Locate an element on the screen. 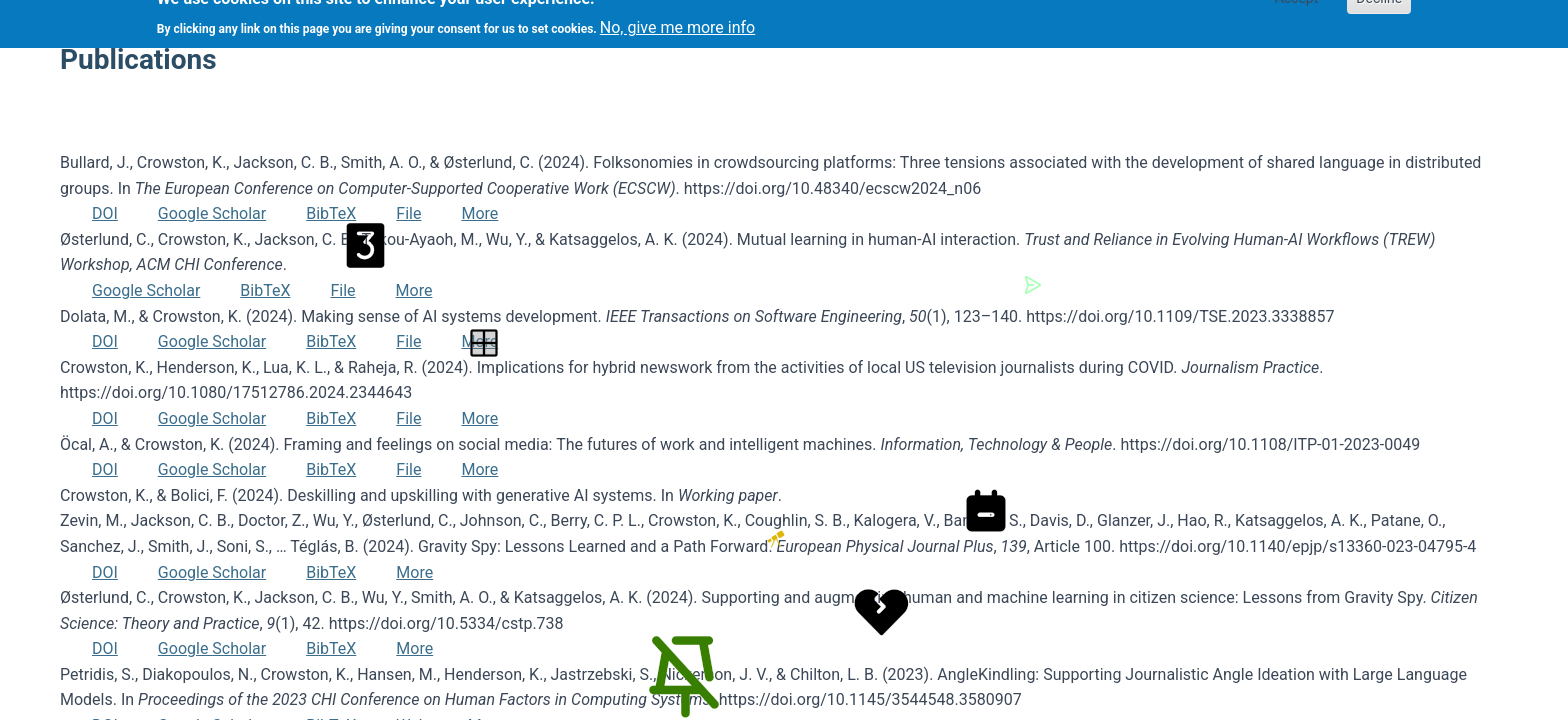 This screenshot has height=720, width=1568. unlike or remove from favorites is located at coordinates (881, 610).